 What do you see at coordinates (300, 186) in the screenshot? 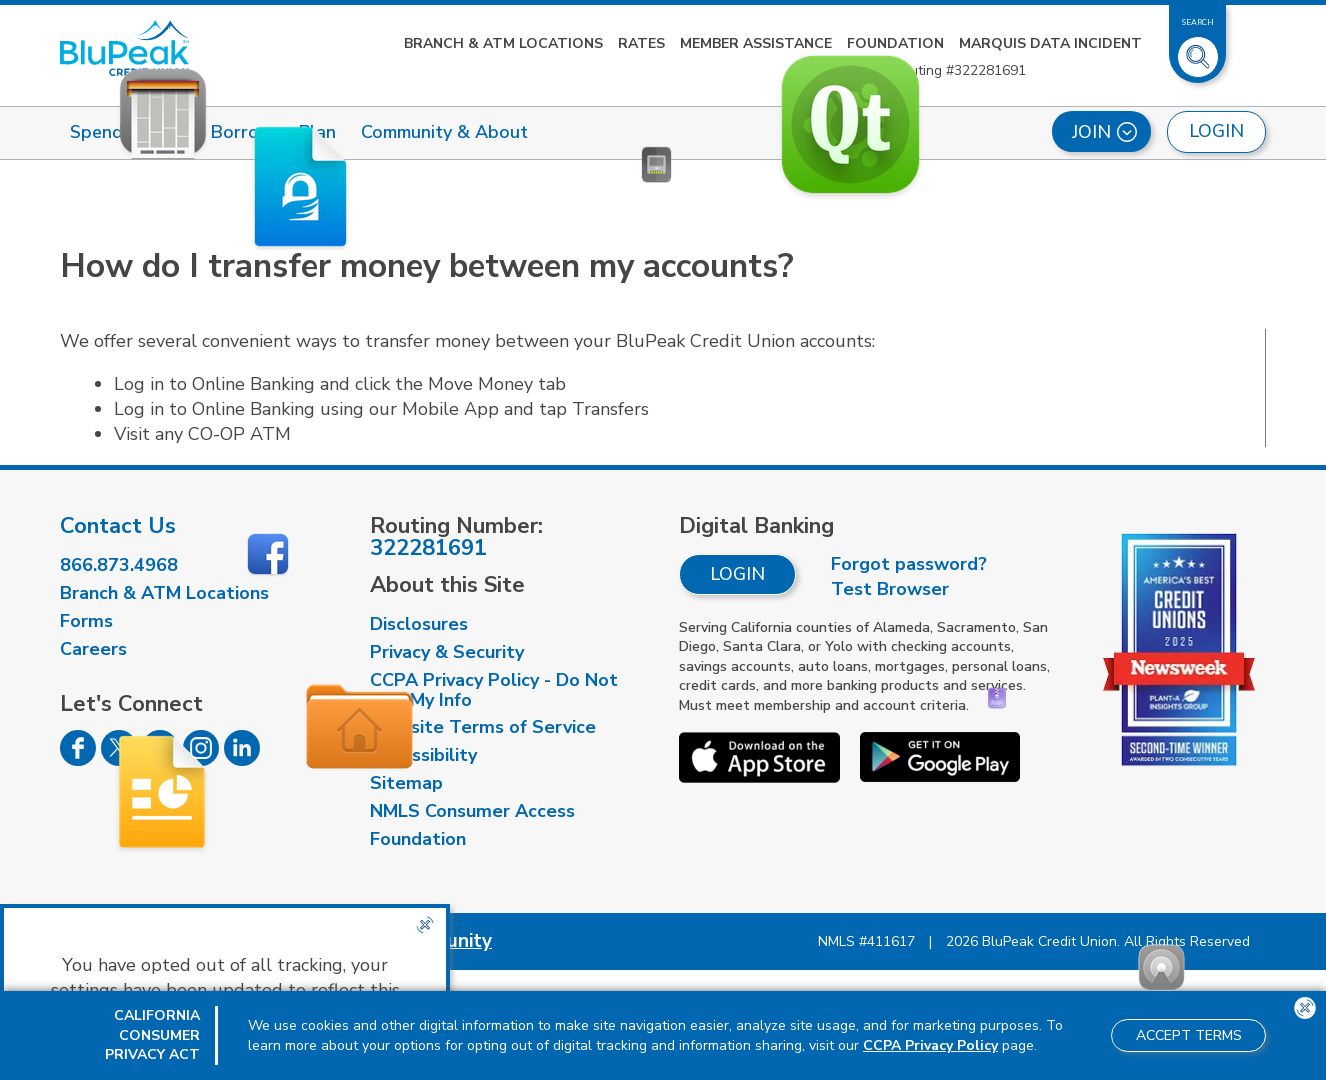
I see `a PGP-encrypted file` at bounding box center [300, 186].